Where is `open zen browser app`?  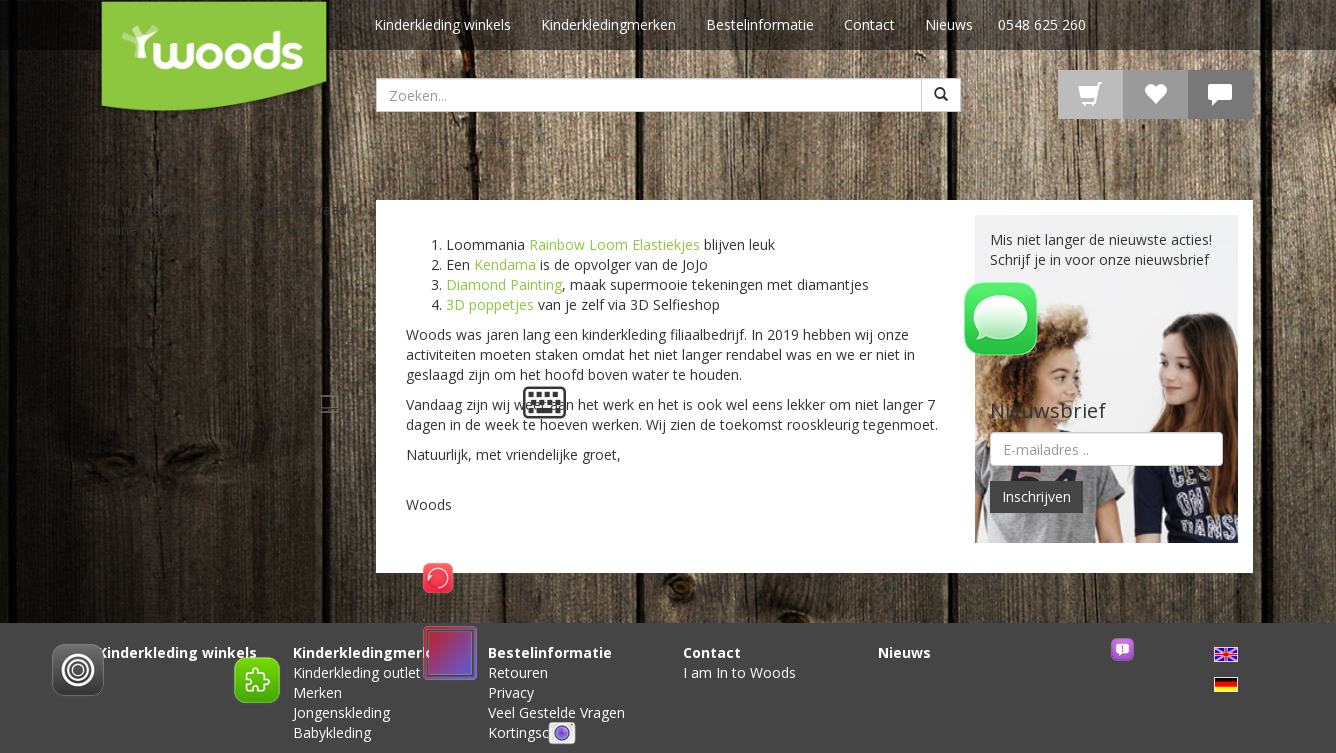 open zen browser app is located at coordinates (78, 670).